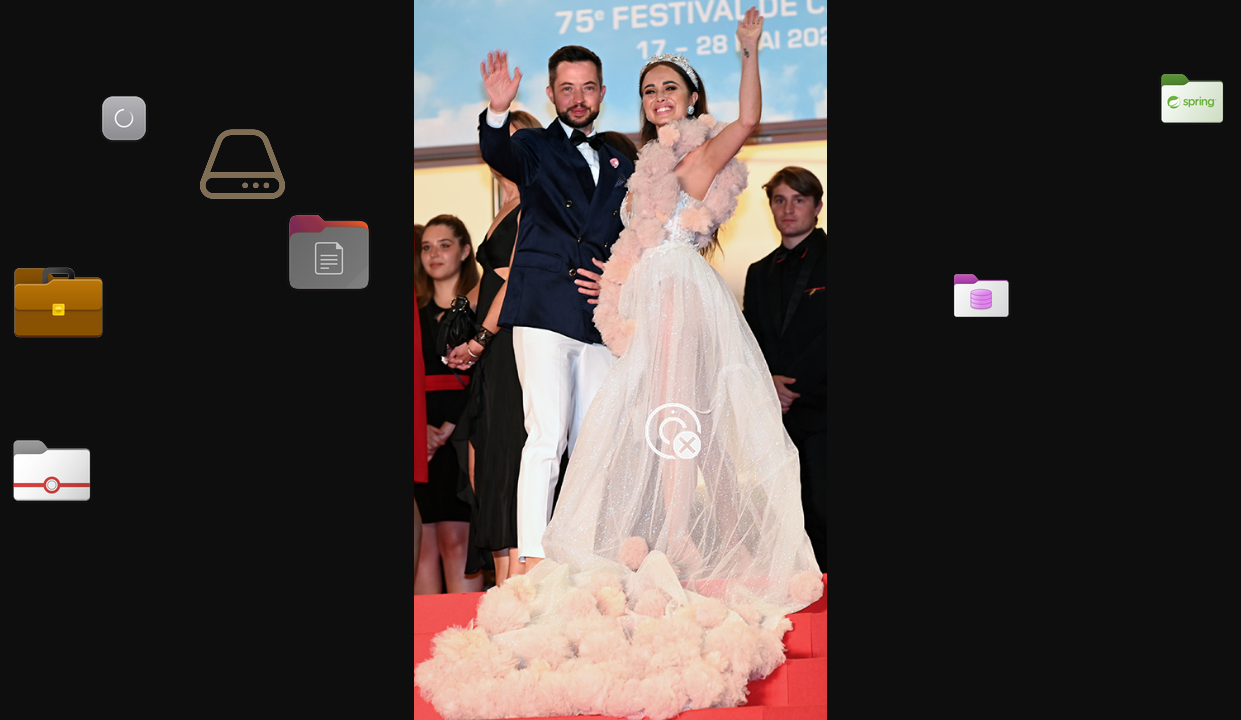 This screenshot has width=1241, height=720. I want to click on open work or business documents folder, so click(58, 305).